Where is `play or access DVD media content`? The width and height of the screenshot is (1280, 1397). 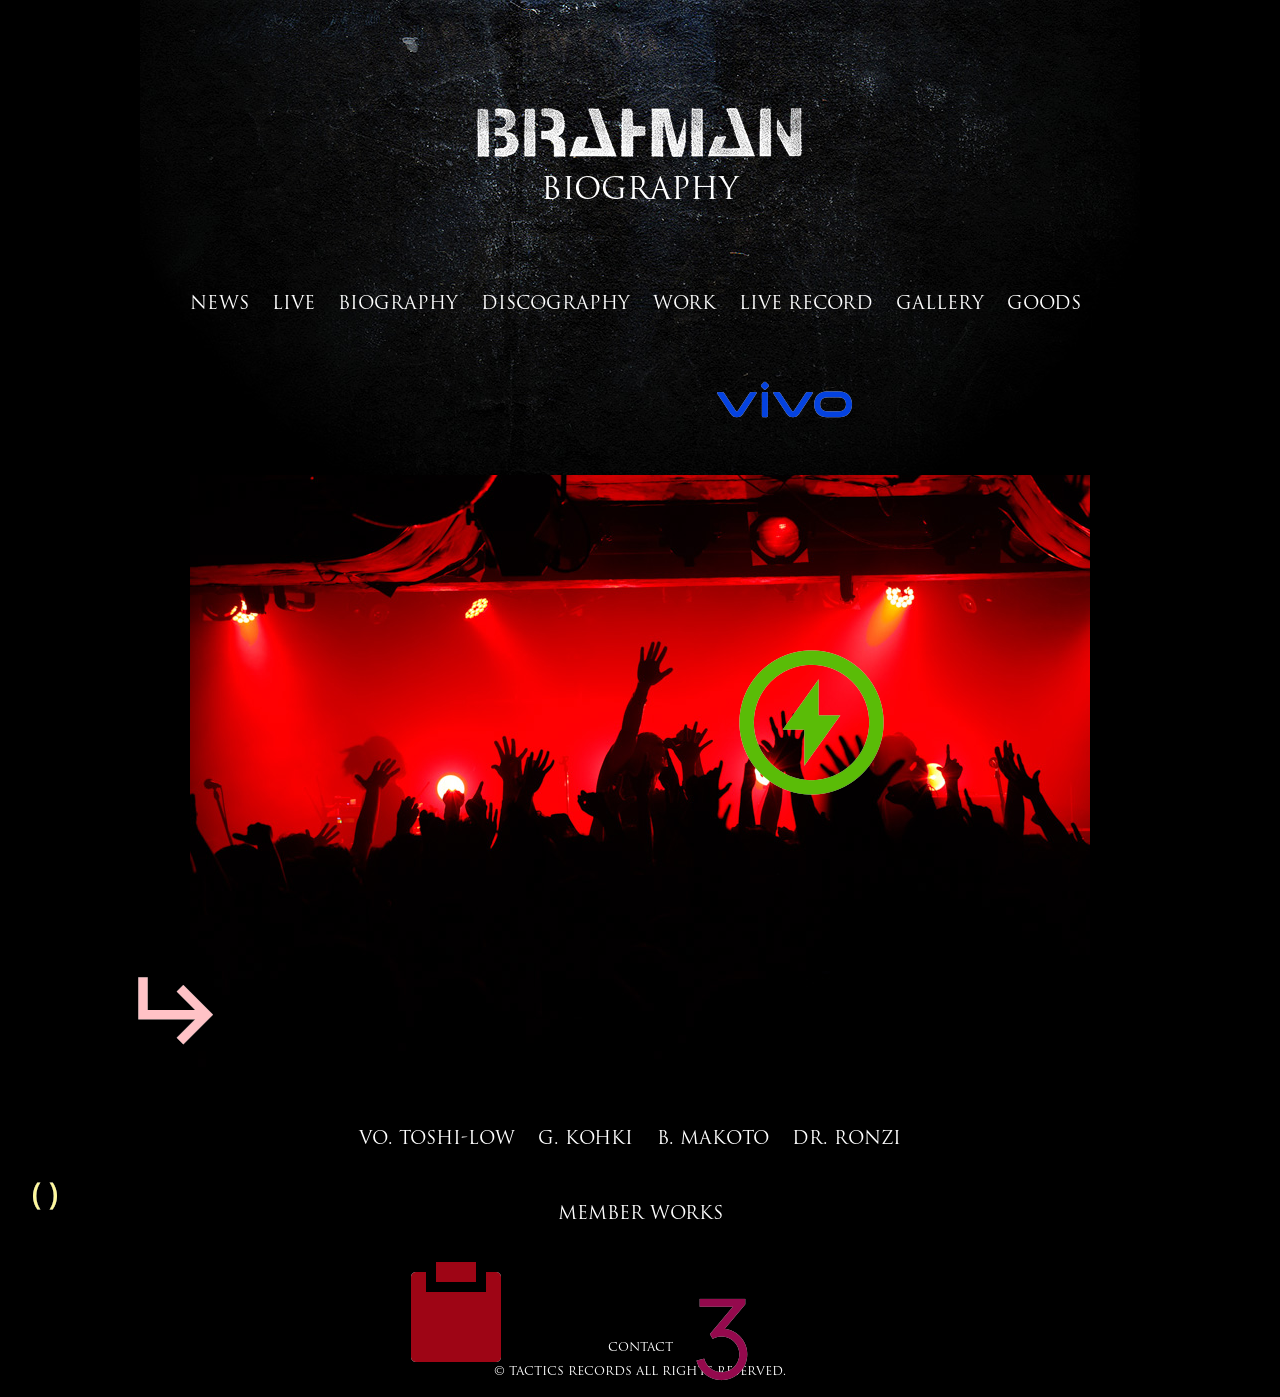
play or access DVD media content is located at coordinates (811, 722).